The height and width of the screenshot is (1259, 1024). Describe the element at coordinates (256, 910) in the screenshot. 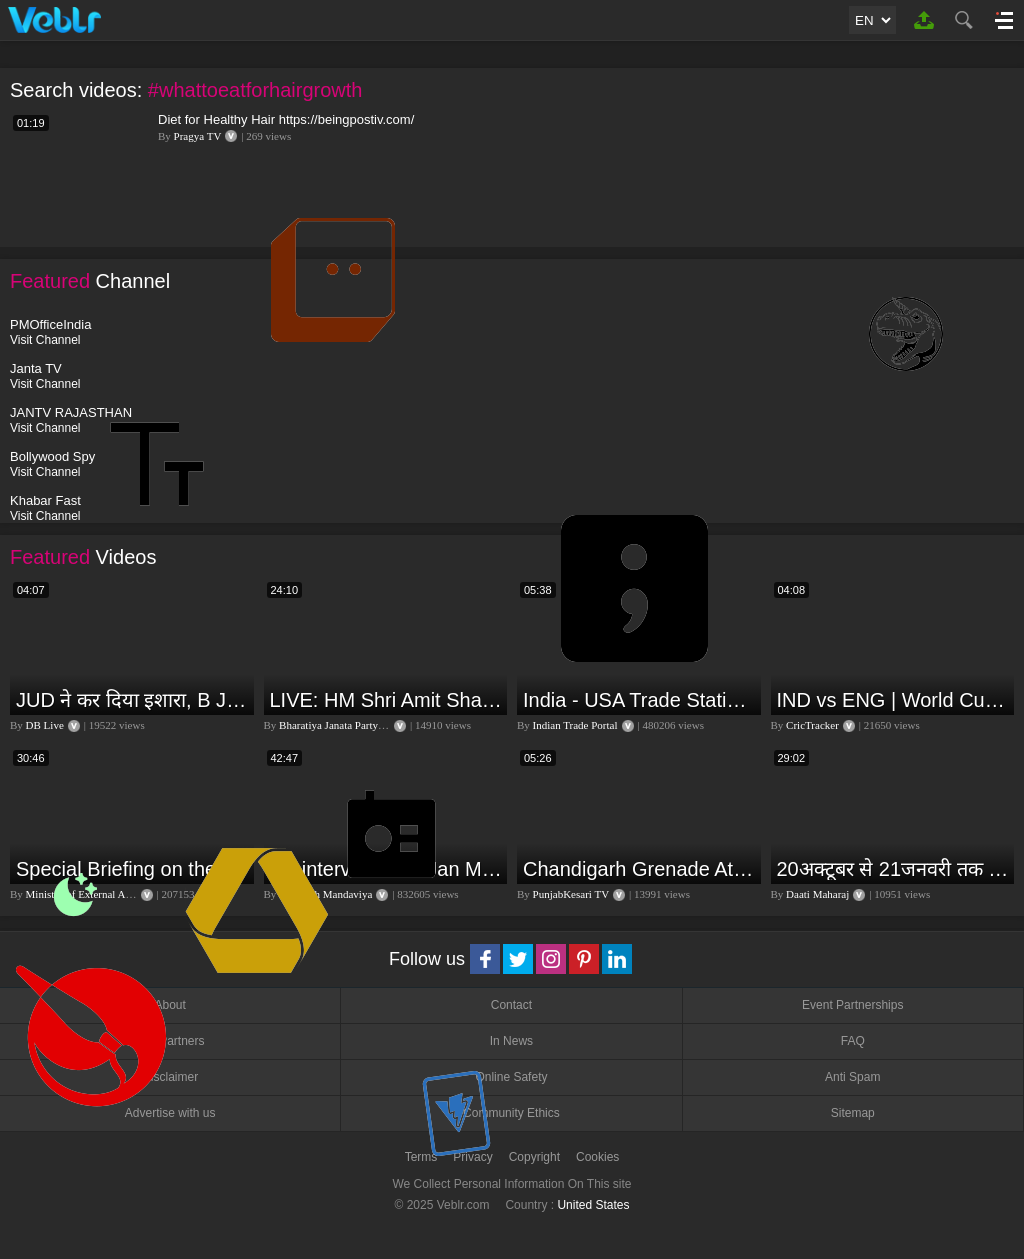

I see `open the Commerzbank banking app` at that location.